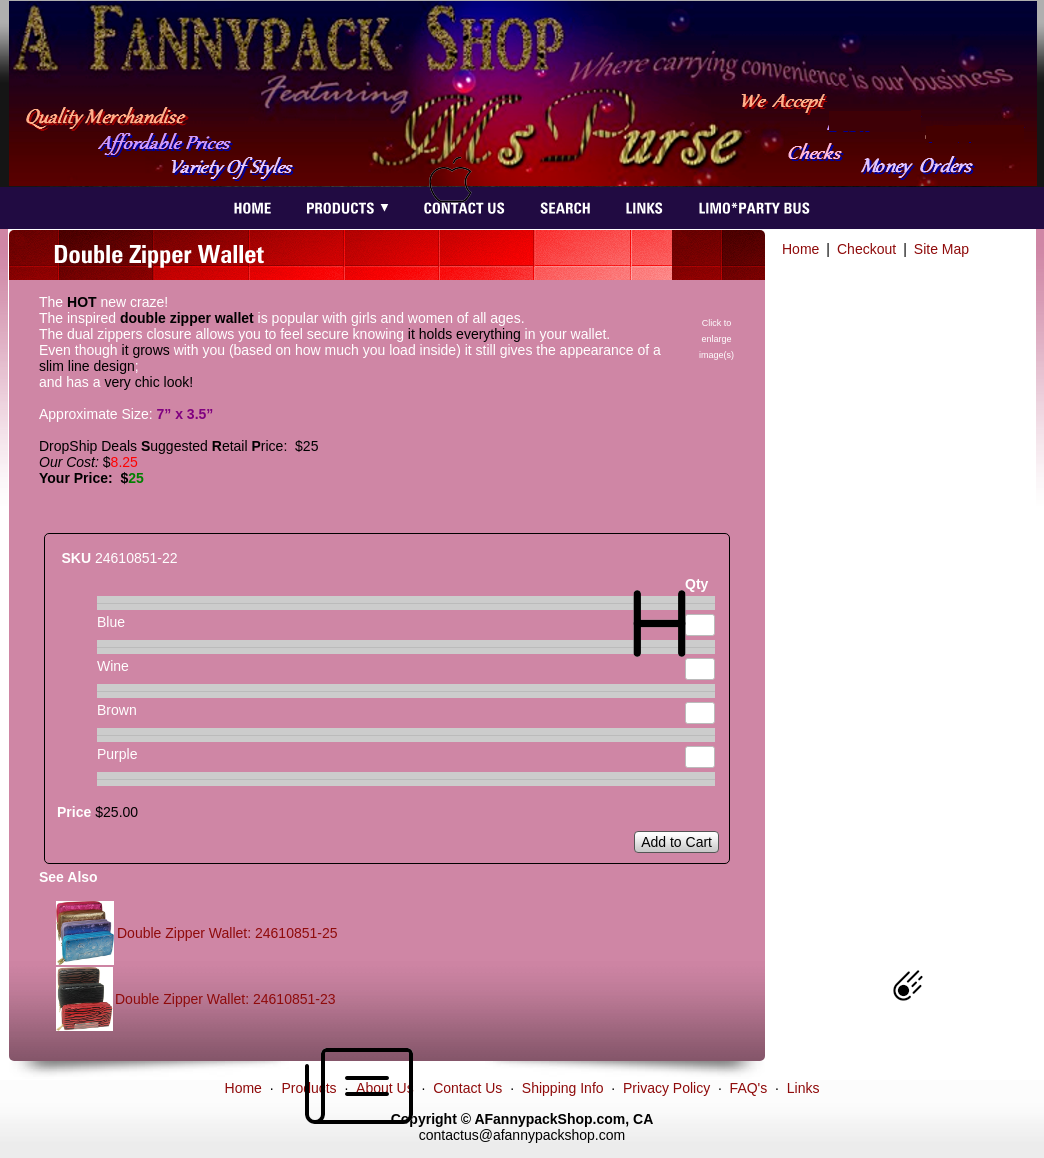 This screenshot has height=1158, width=1044. I want to click on insert a heading in a text document, so click(659, 623).